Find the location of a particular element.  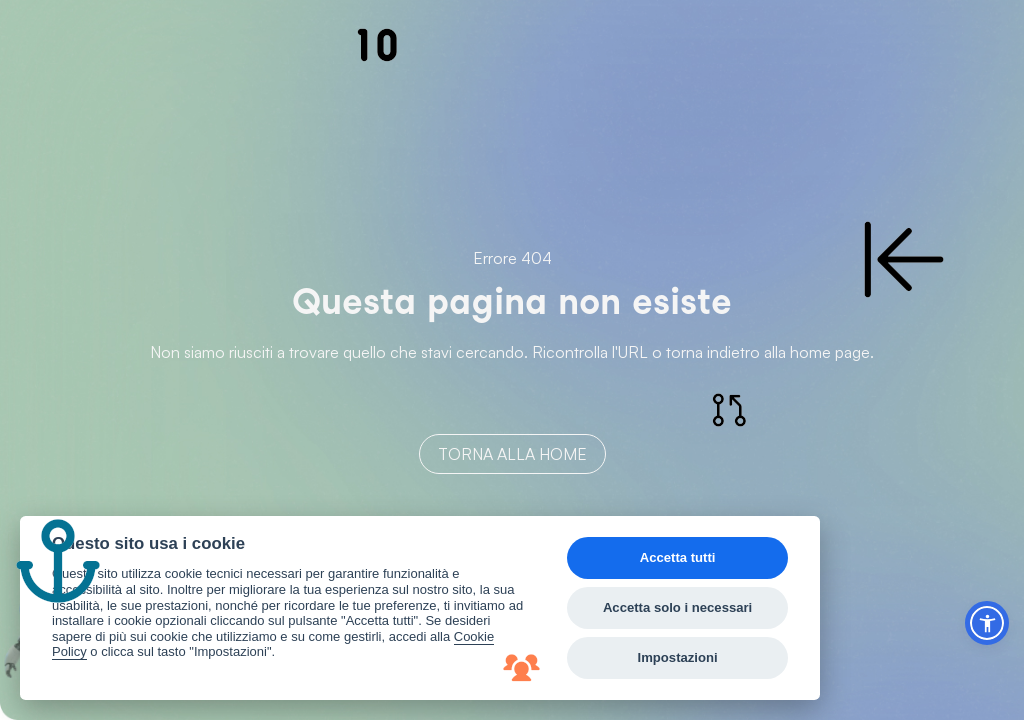

view group members or team is located at coordinates (521, 666).